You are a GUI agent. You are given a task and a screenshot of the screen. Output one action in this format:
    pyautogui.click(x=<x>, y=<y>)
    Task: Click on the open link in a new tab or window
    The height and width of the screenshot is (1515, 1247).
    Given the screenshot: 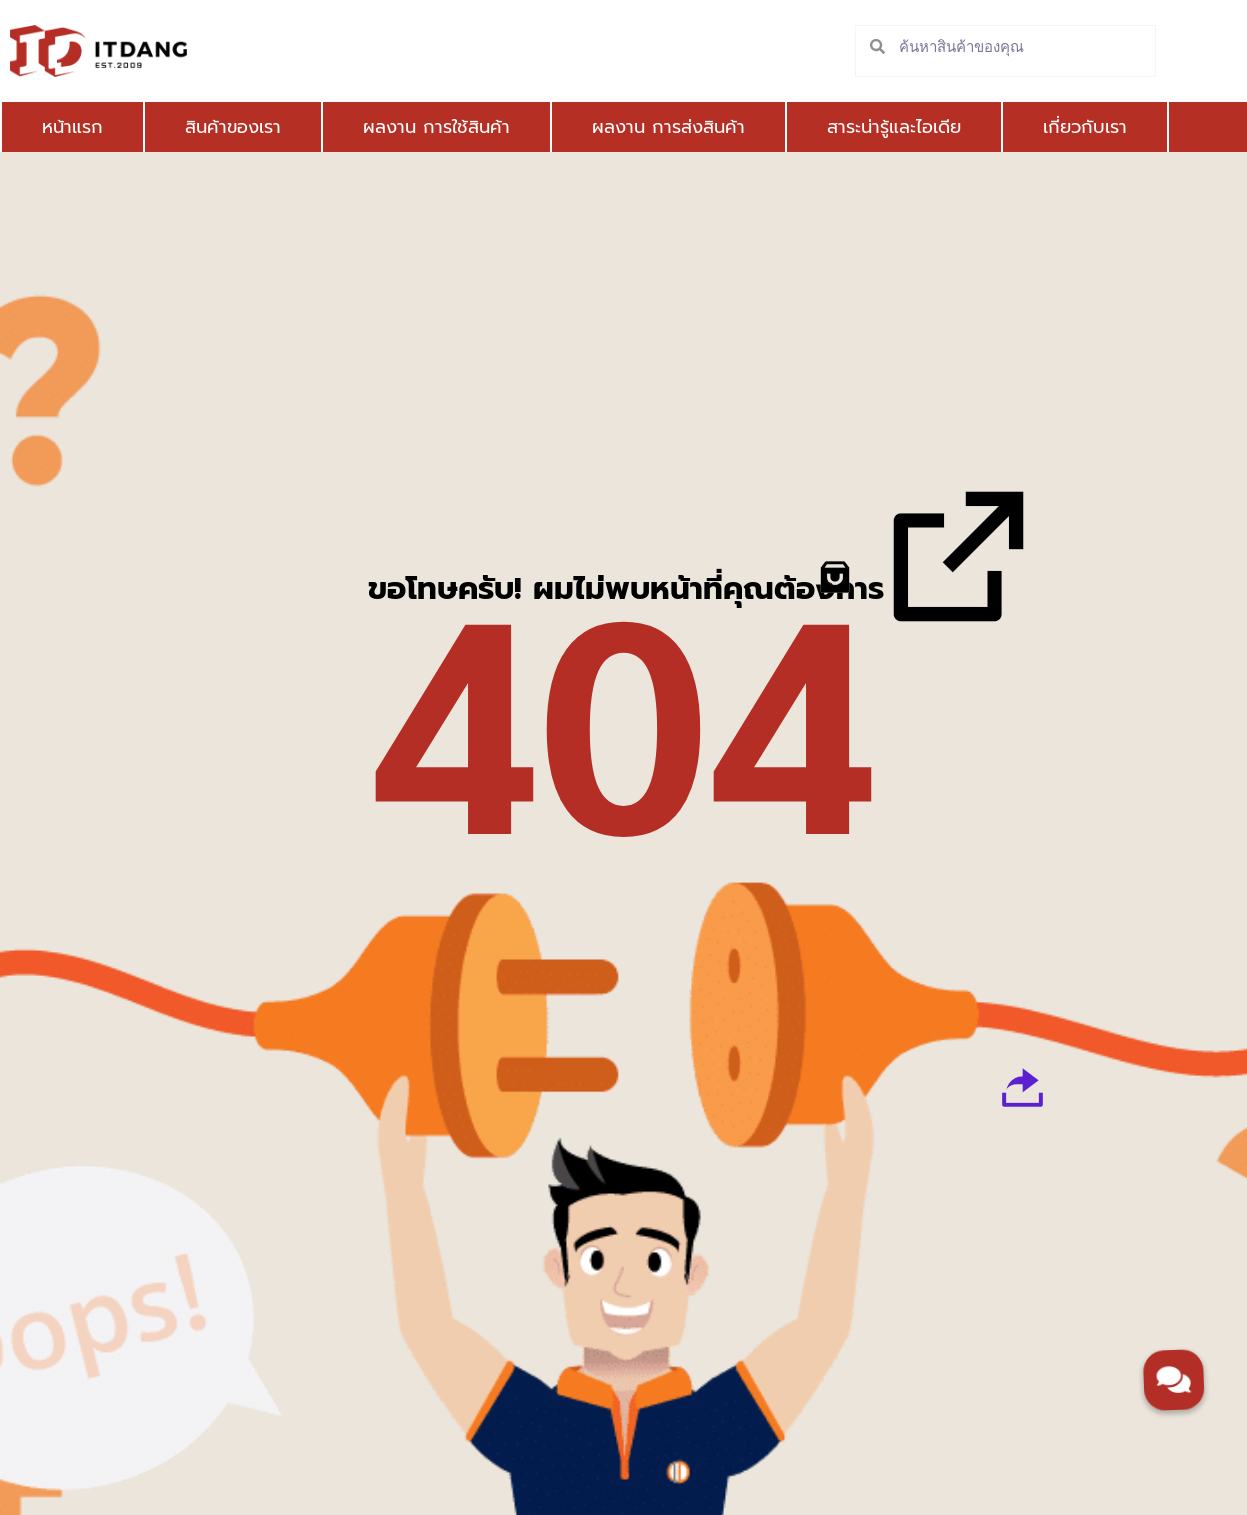 What is the action you would take?
    pyautogui.click(x=958, y=556)
    